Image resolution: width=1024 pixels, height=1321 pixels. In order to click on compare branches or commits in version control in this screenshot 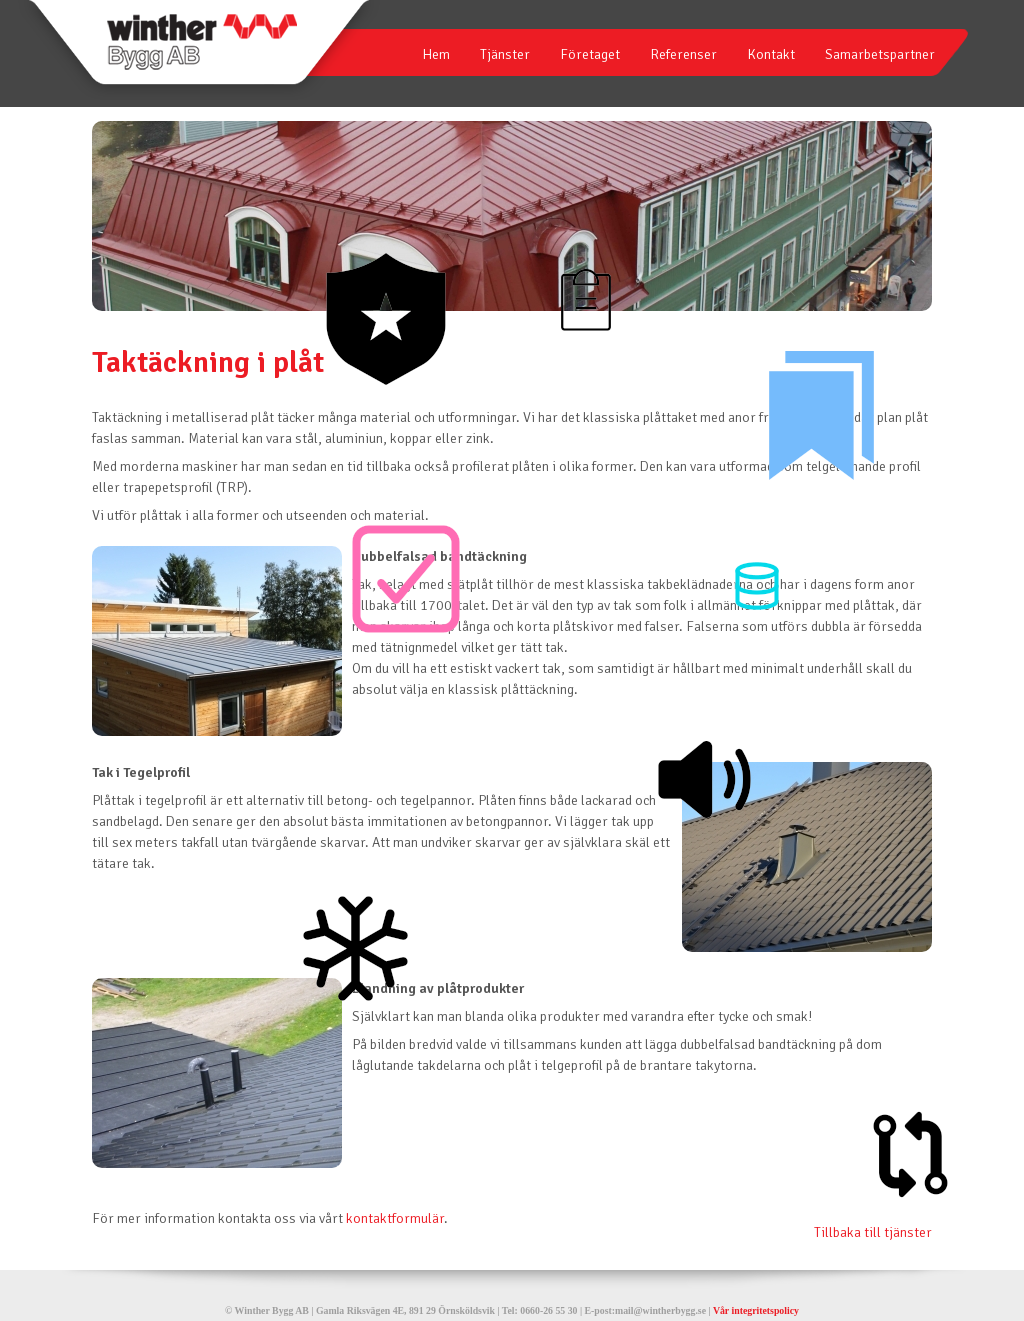, I will do `click(910, 1154)`.